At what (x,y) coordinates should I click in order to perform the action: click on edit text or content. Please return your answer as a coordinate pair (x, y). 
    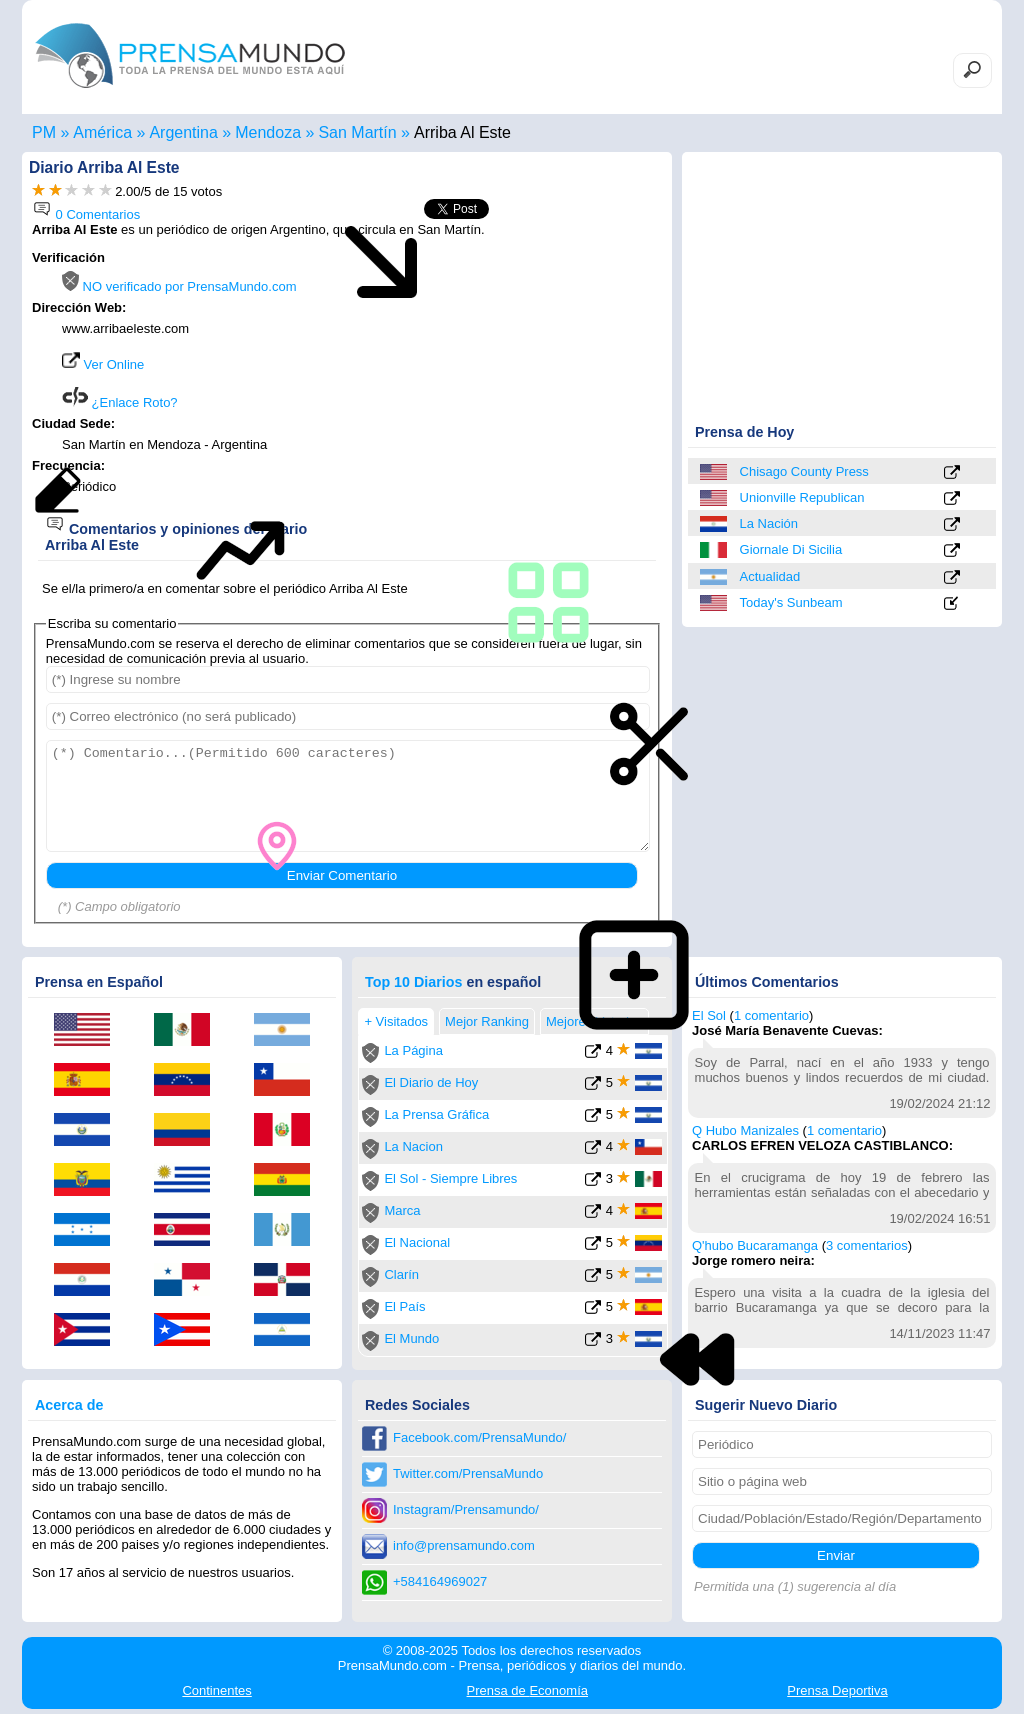
    Looking at the image, I should click on (57, 491).